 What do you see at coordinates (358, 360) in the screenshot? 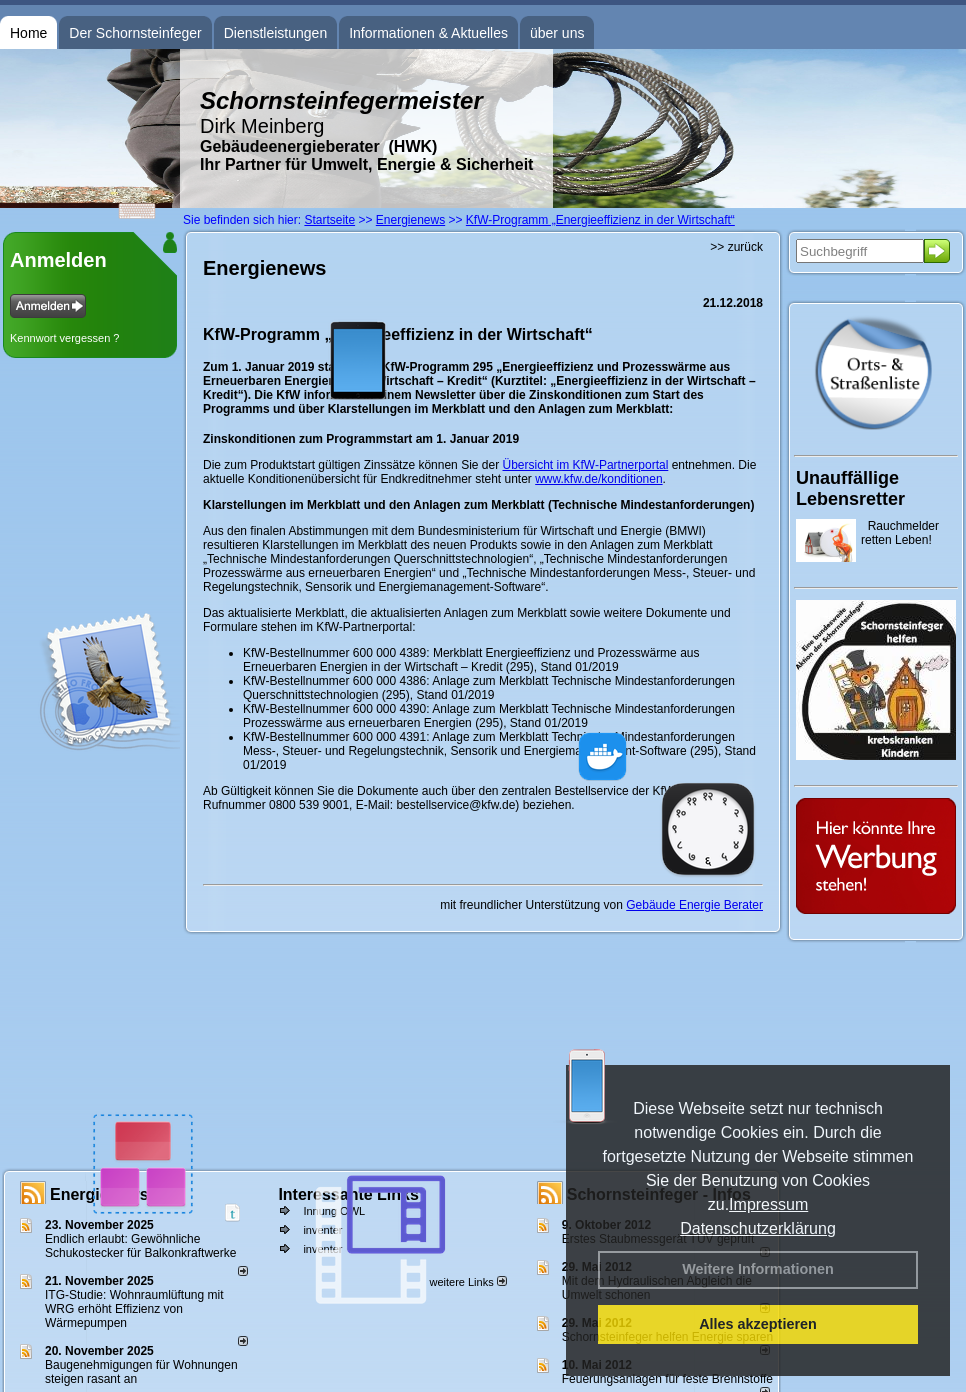
I see `iPad Air 2 device with cellular connectivity` at bounding box center [358, 360].